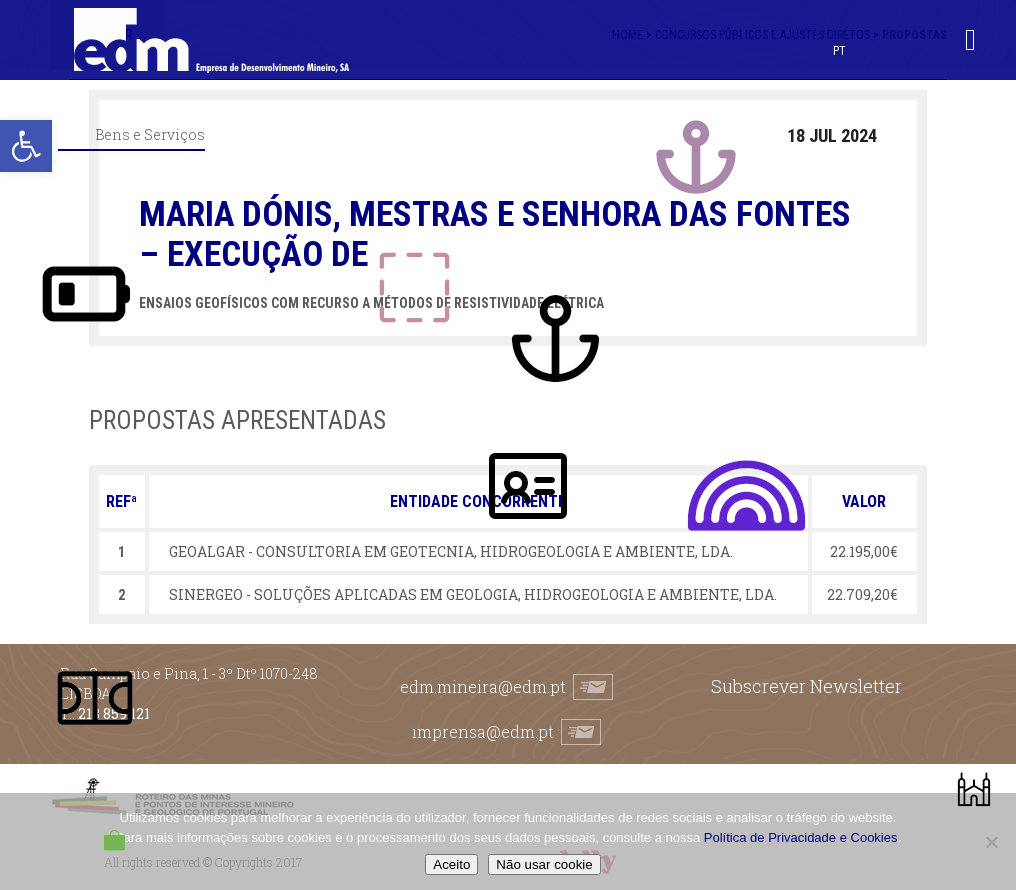  I want to click on indicates weather clearing or sunshine after rain, so click(746, 499).